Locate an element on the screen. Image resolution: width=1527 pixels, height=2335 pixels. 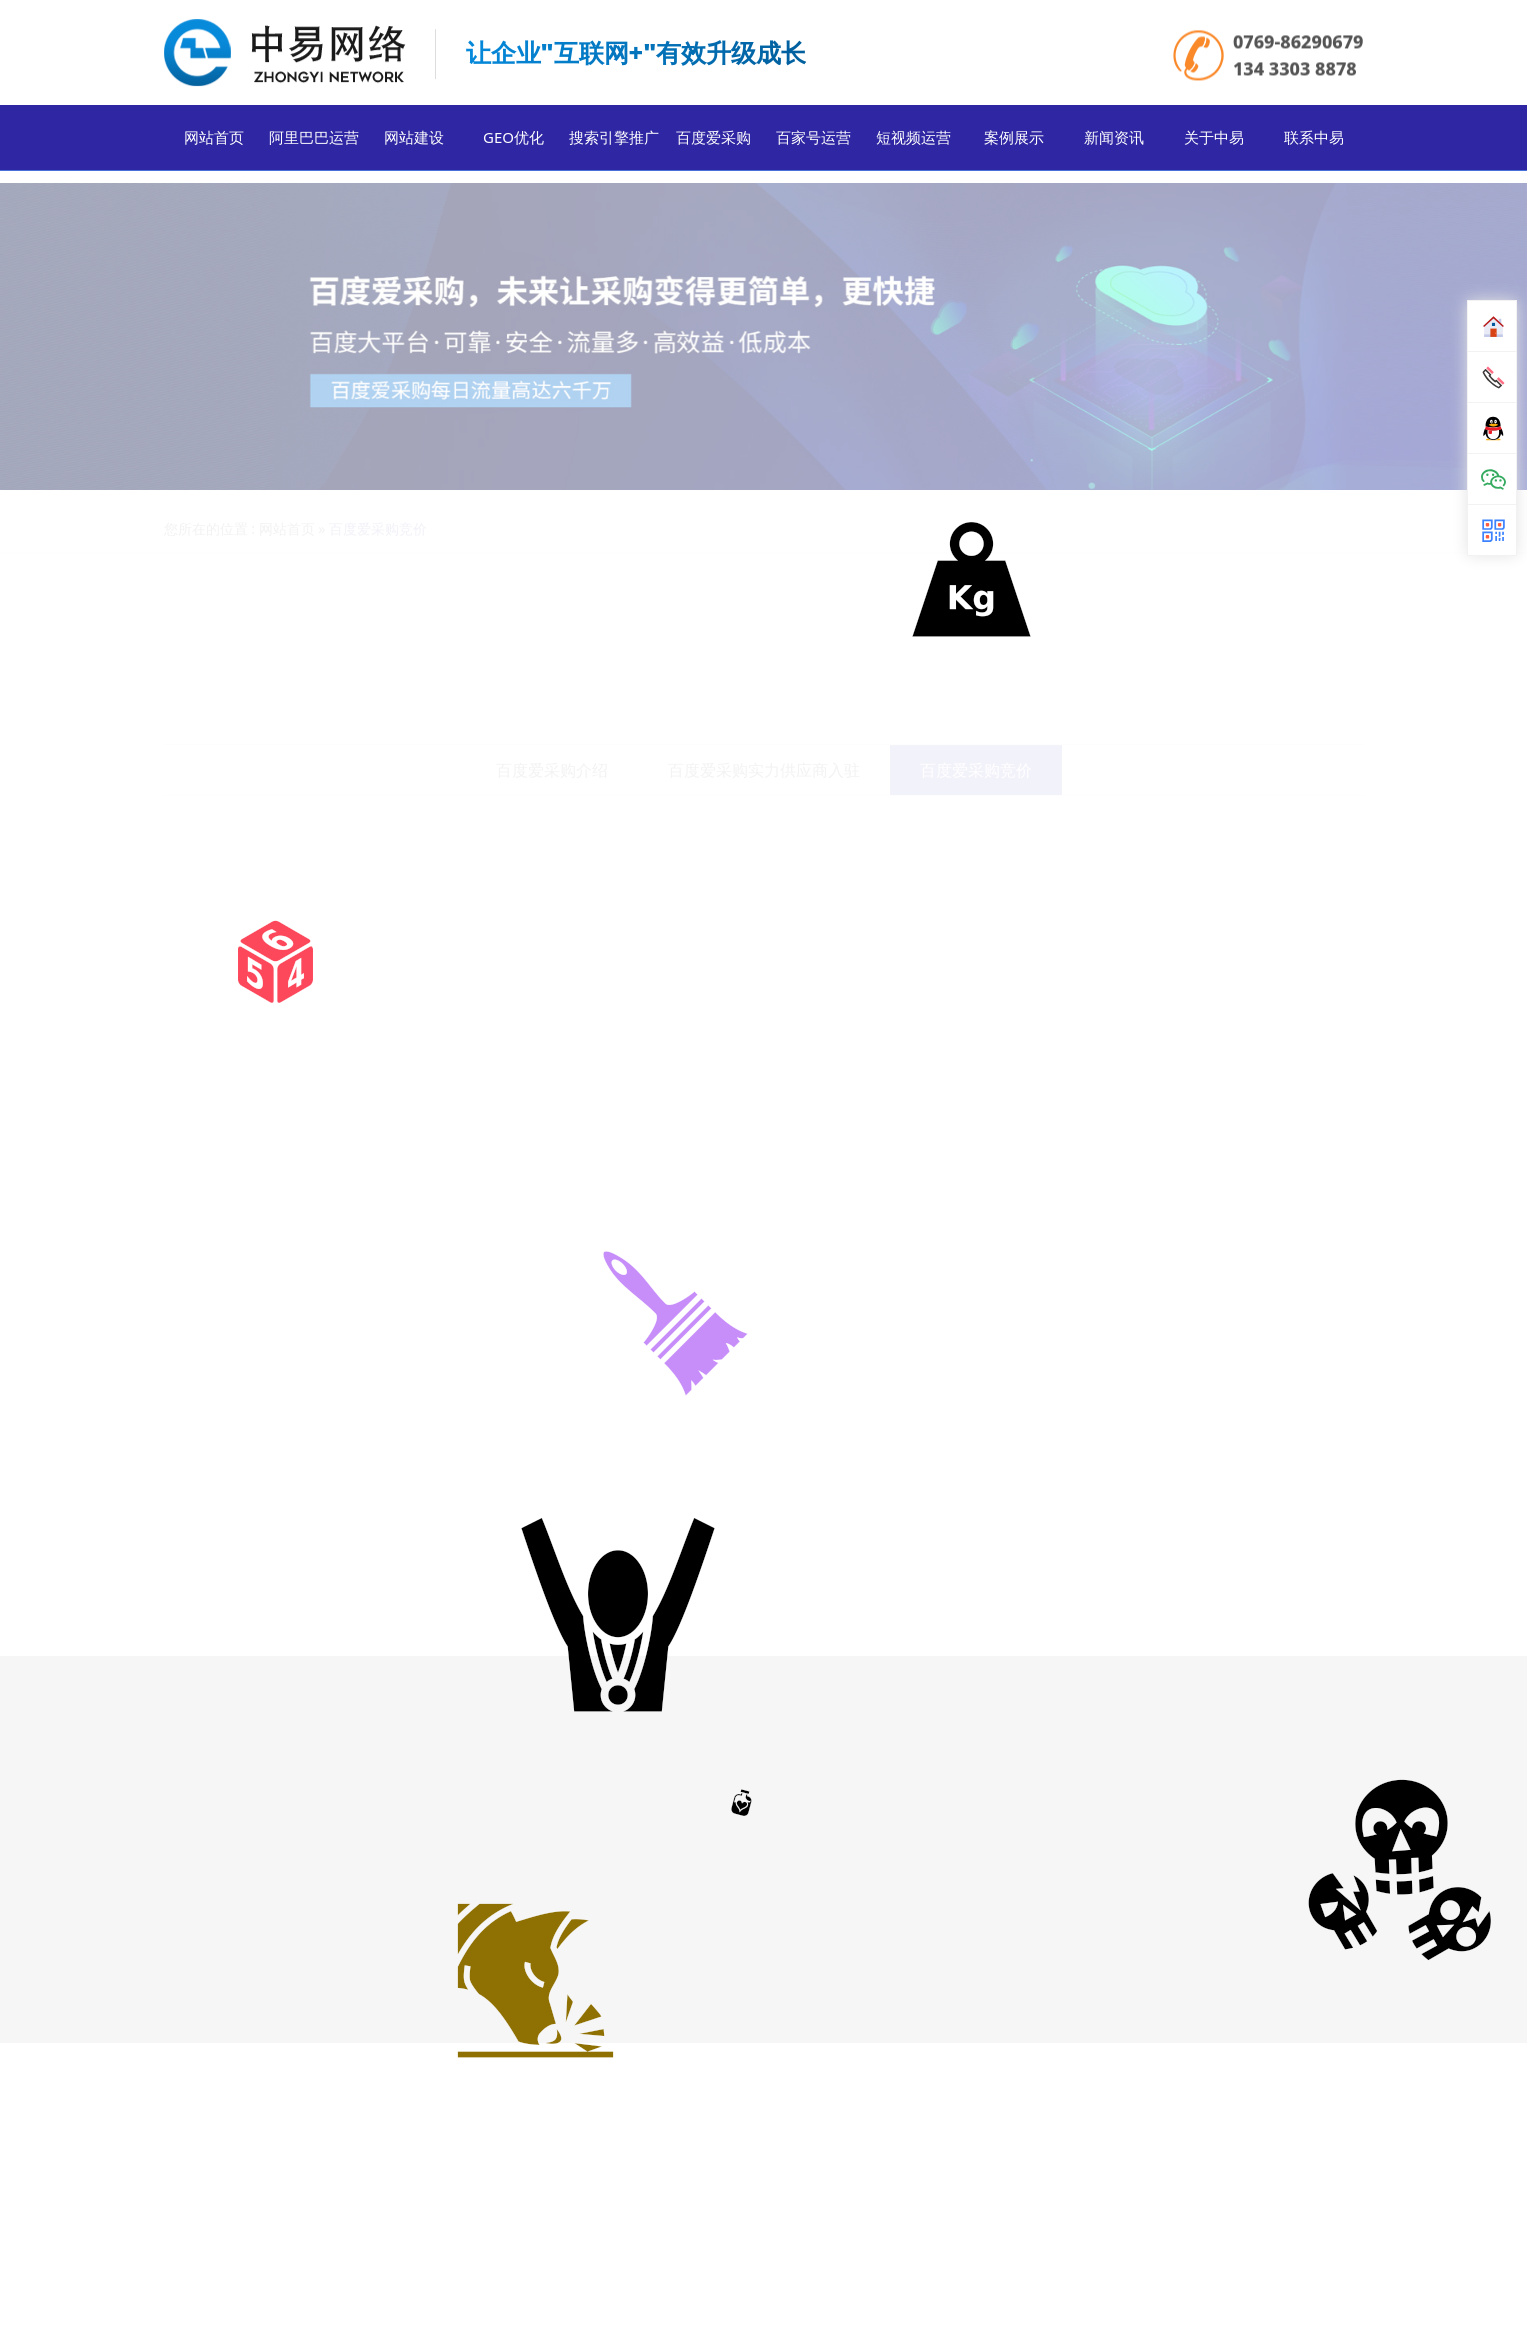
search or track feature using scent detection is located at coordinates (535, 1981).